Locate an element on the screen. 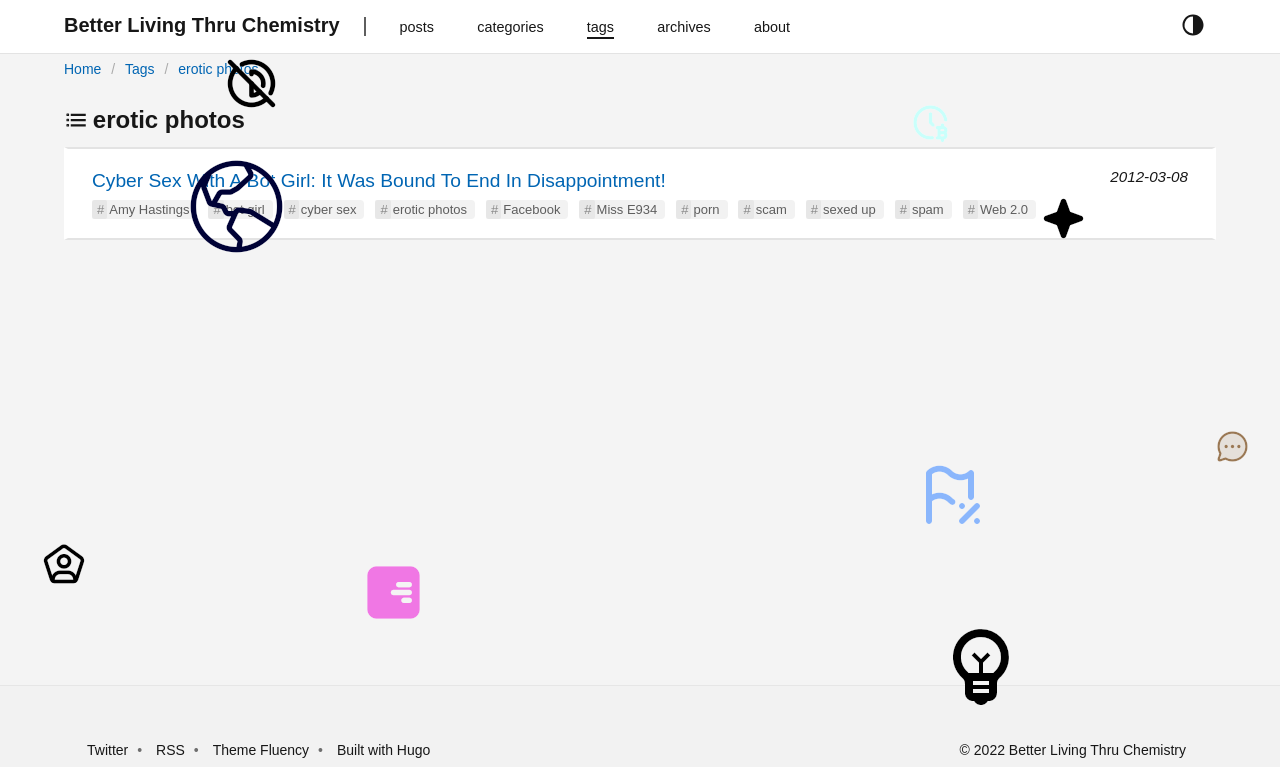 Image resolution: width=1280 pixels, height=767 pixels. switch to western hemisphere region is located at coordinates (236, 206).